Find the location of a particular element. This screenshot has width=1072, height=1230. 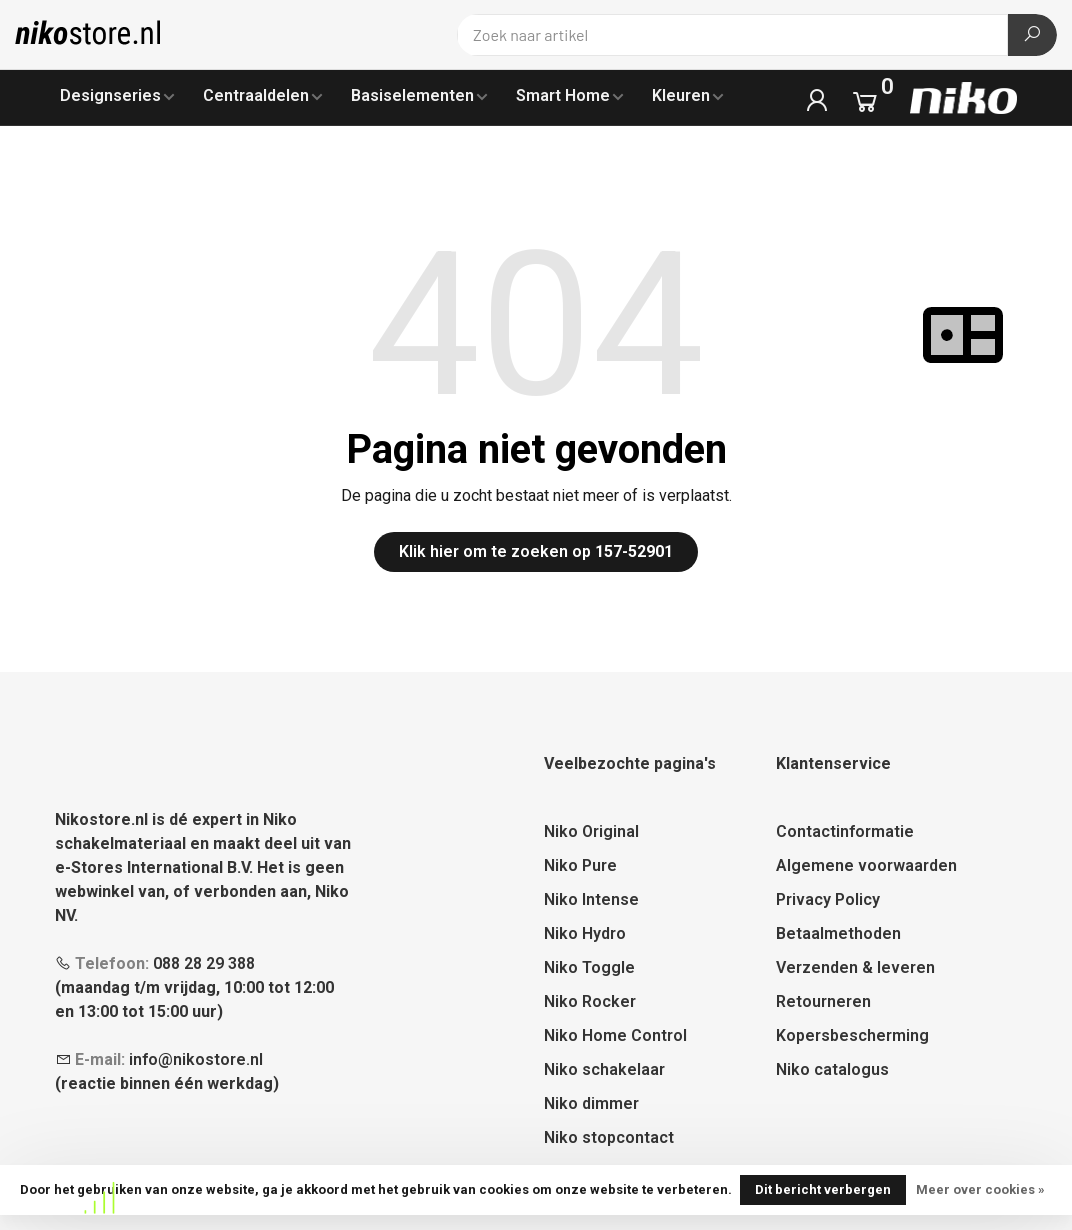

view bento box or meal options is located at coordinates (963, 335).